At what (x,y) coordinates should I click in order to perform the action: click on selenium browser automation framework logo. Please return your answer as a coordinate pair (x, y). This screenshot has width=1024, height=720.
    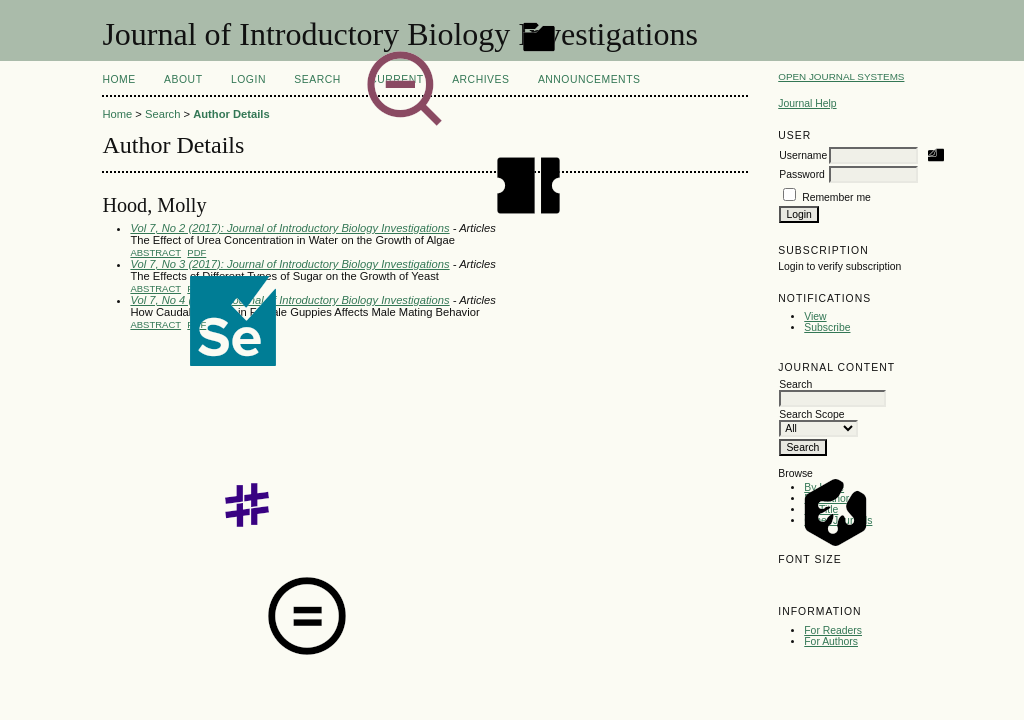
    Looking at the image, I should click on (233, 321).